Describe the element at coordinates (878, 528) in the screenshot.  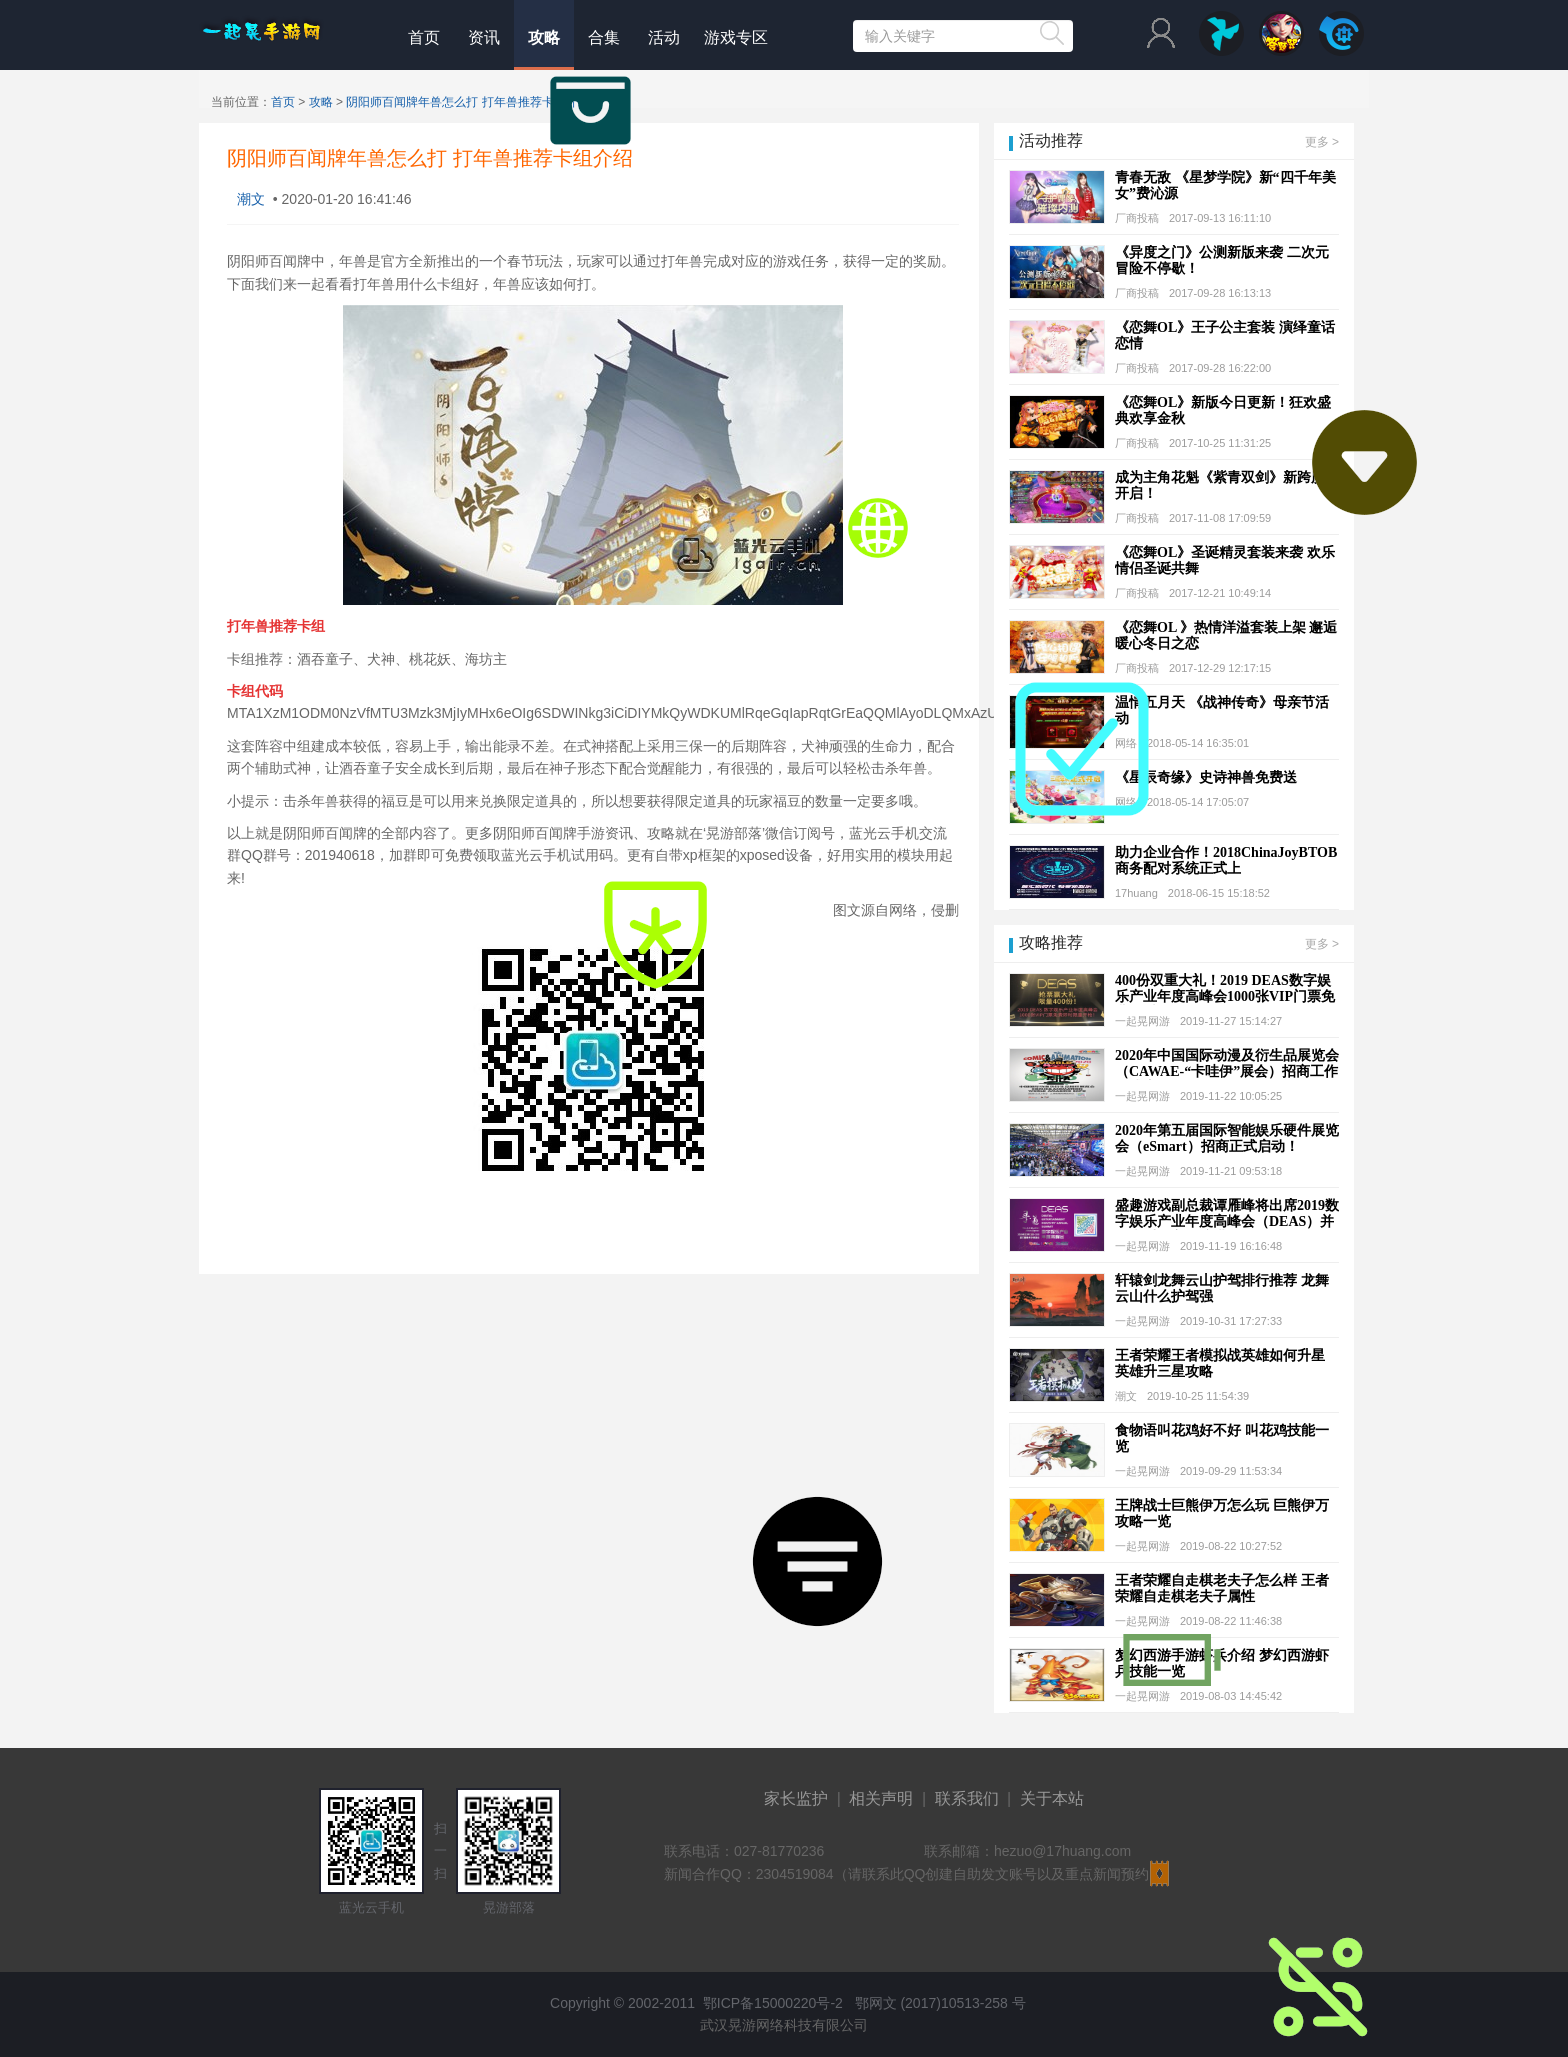
I see `access website or browse the web` at that location.